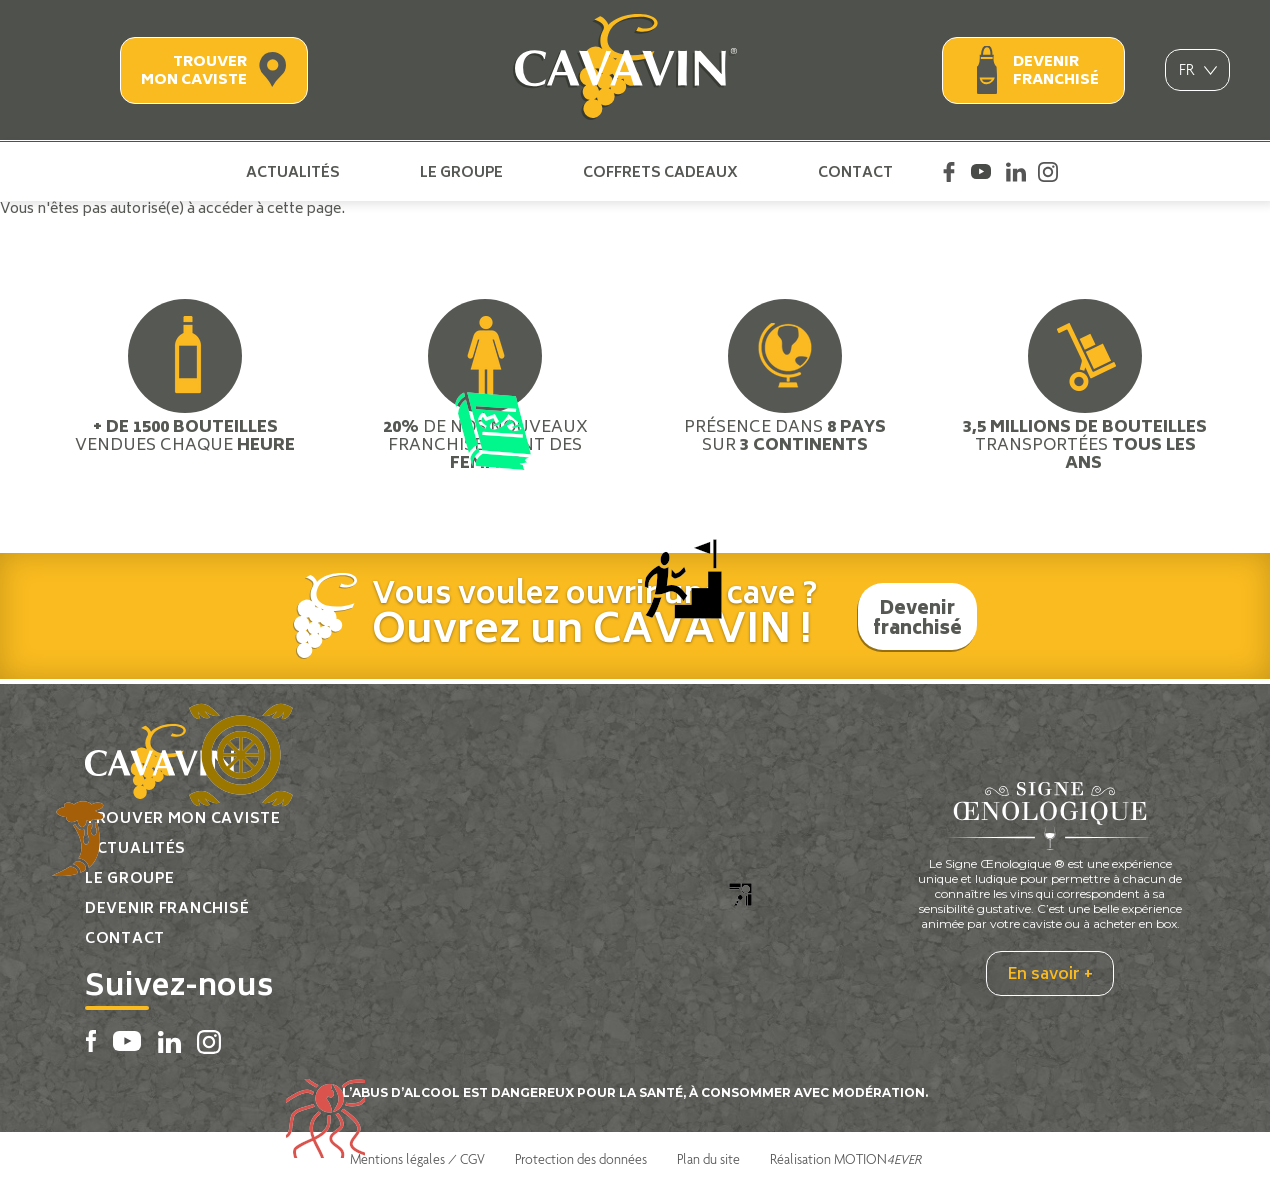  What do you see at coordinates (493, 431) in the screenshot?
I see `view your library or book collection` at bounding box center [493, 431].